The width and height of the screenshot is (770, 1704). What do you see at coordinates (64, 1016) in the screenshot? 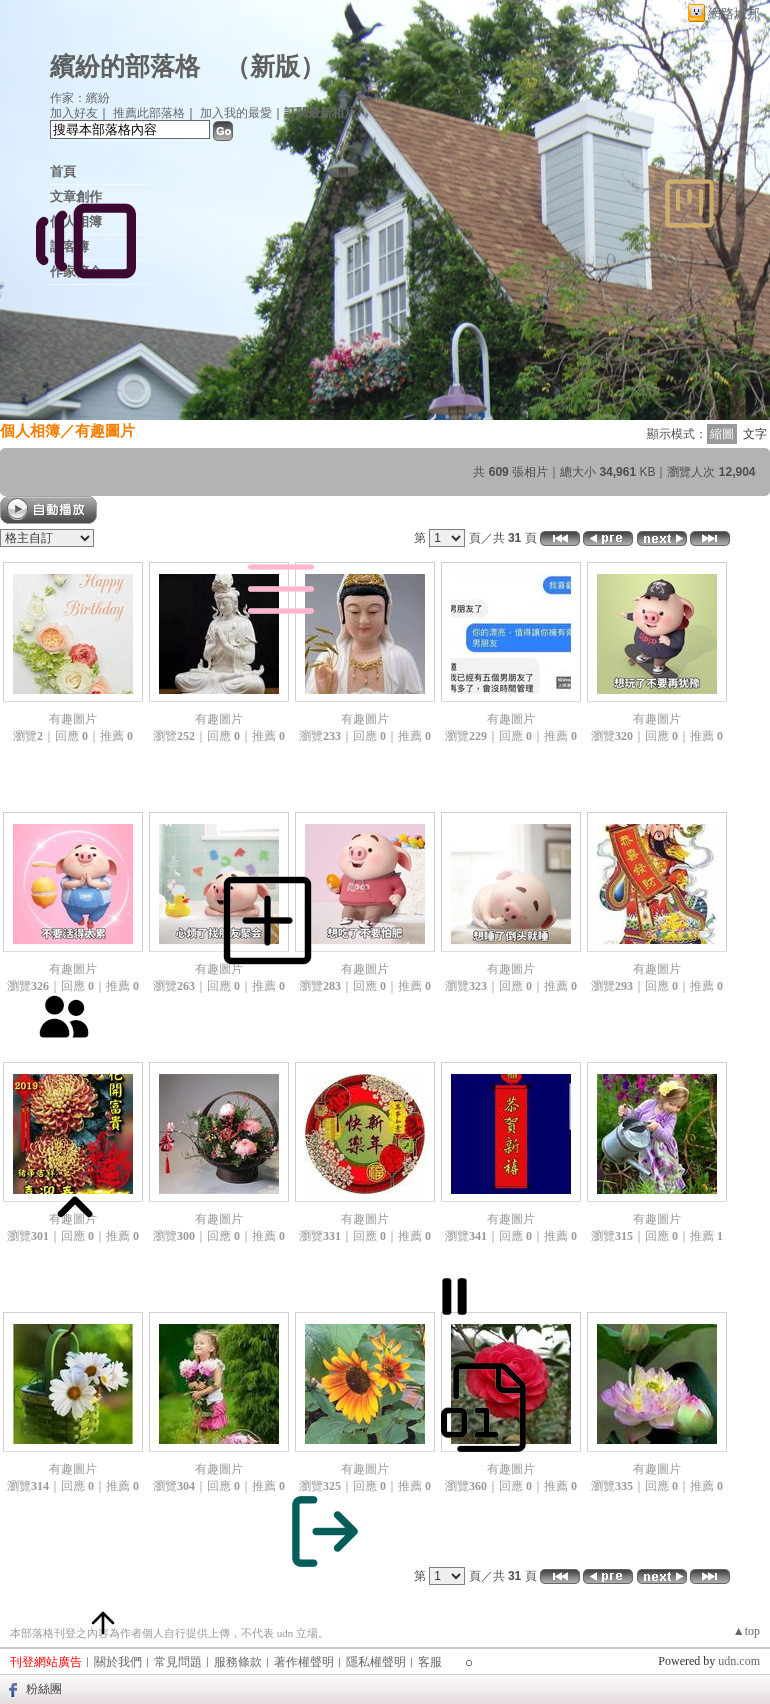
I see `view group members` at bounding box center [64, 1016].